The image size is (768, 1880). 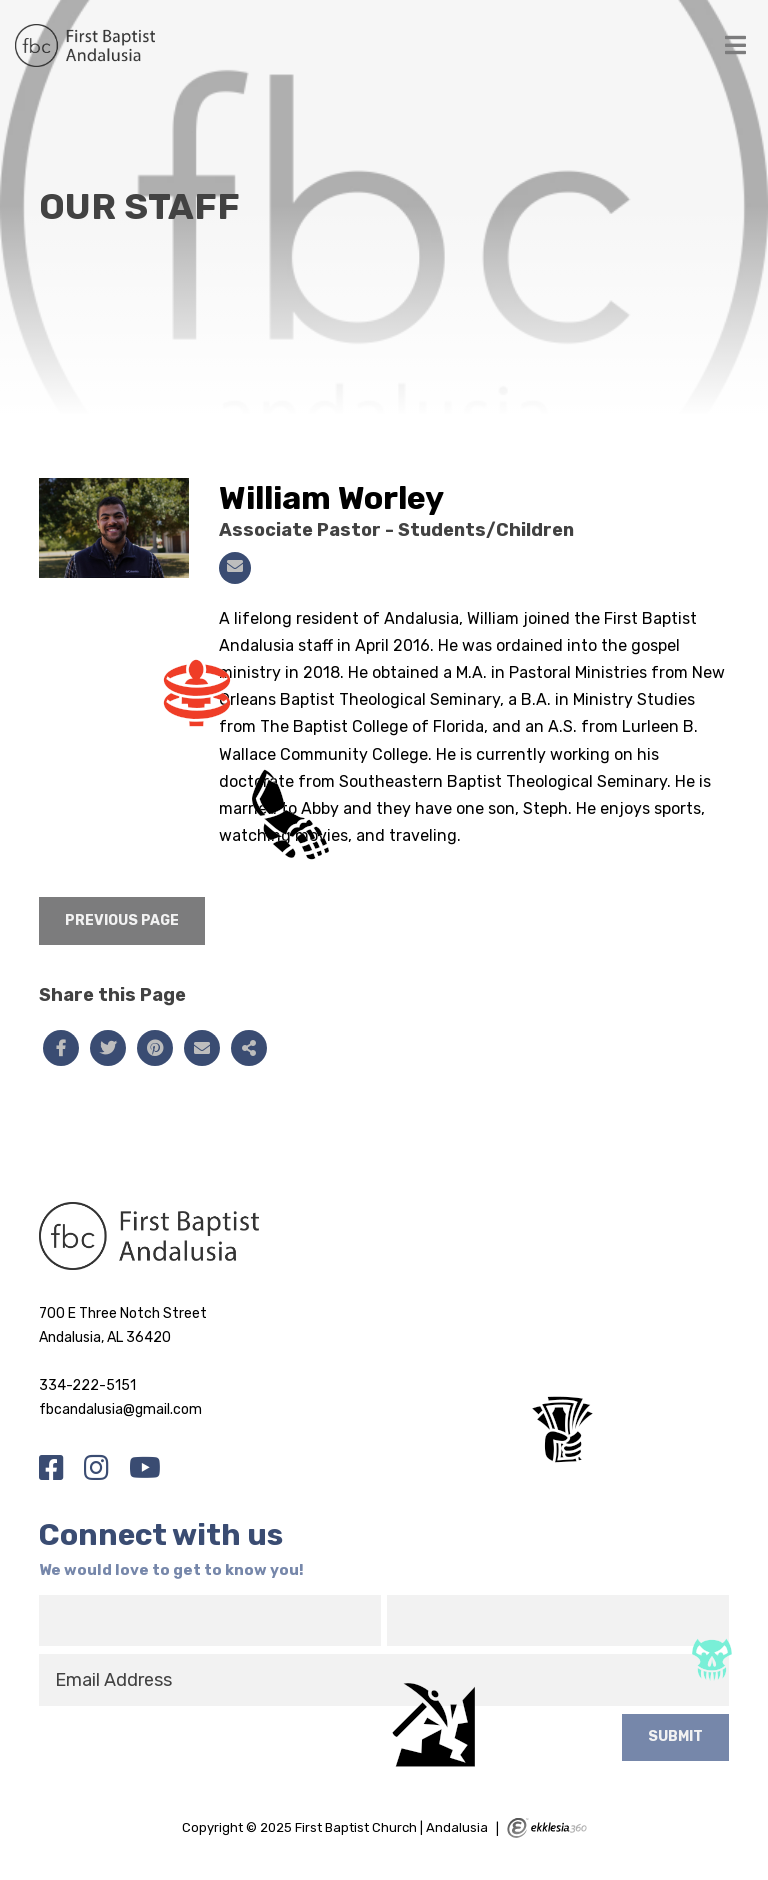 I want to click on equip armor or gauntlet item, so click(x=290, y=814).